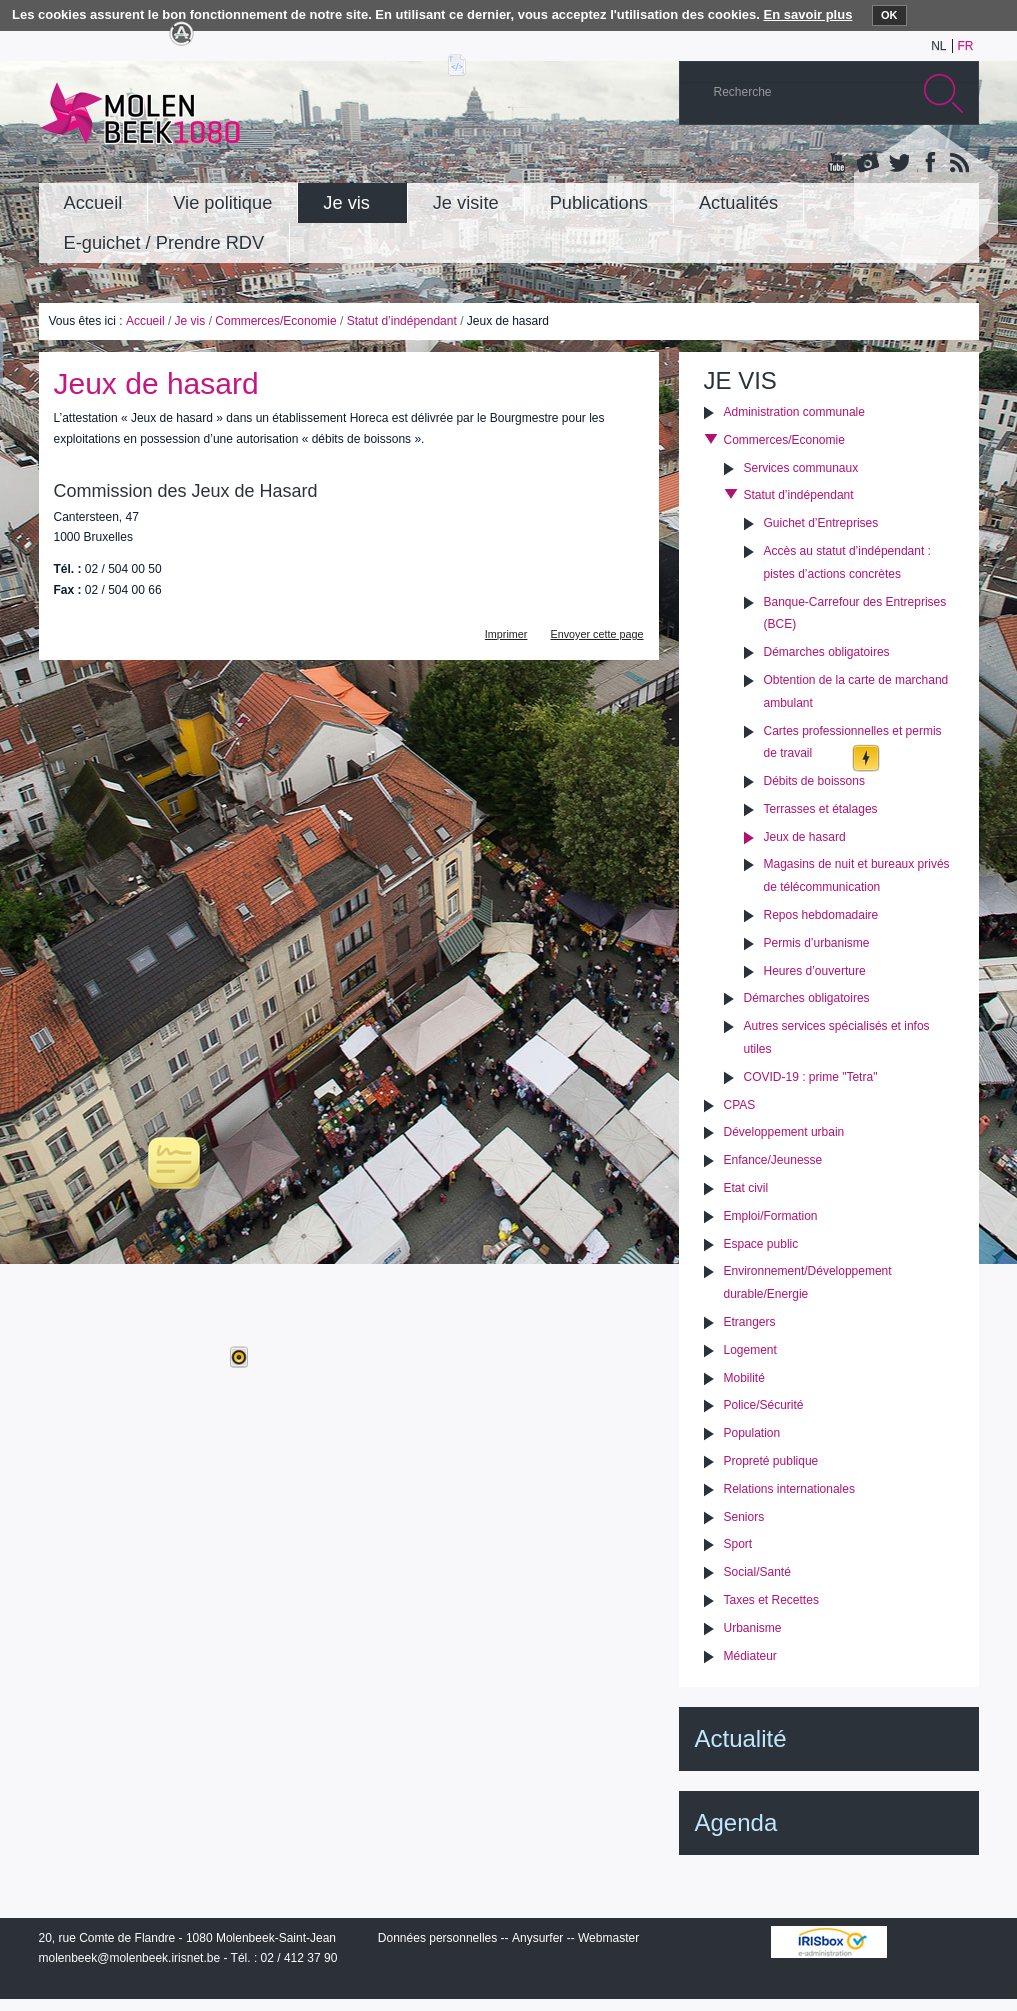  I want to click on open rhythmbox music player, so click(239, 1357).